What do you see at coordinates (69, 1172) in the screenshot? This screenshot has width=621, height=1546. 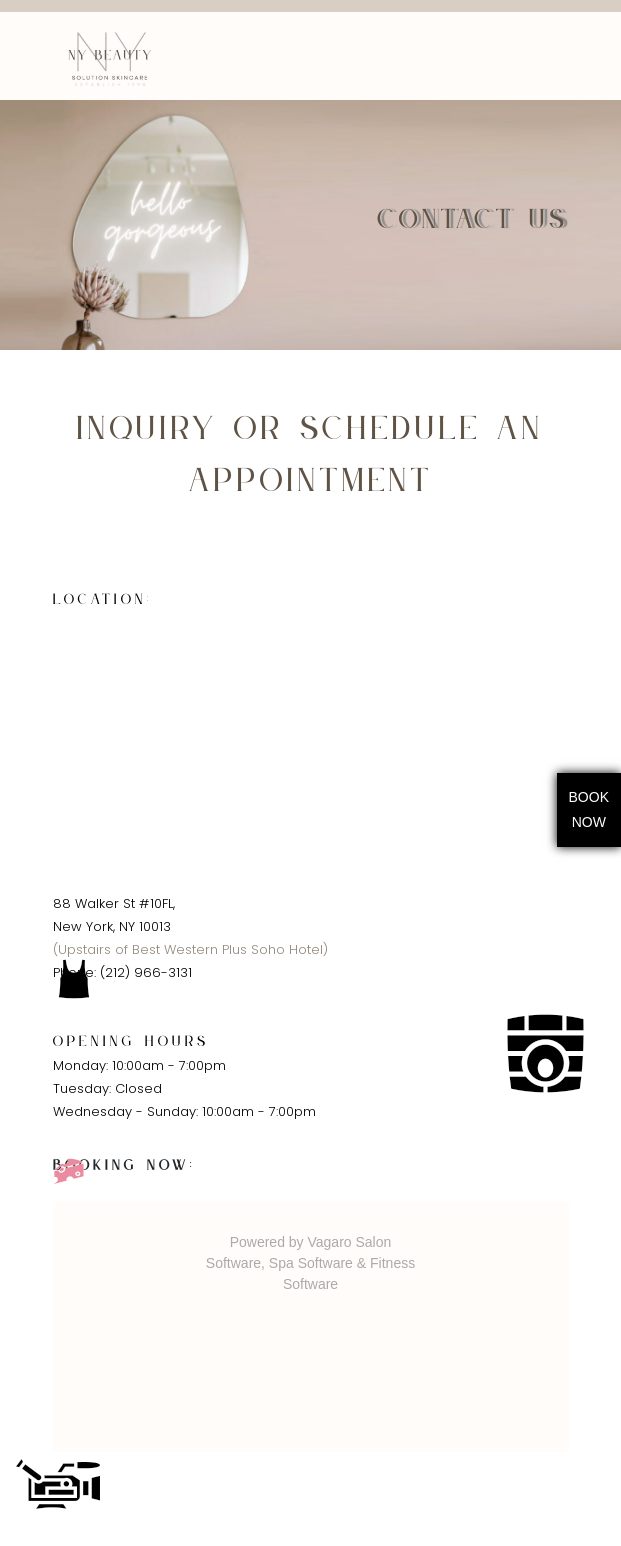 I see `cheese or dairy food item in a game inventory` at bounding box center [69, 1172].